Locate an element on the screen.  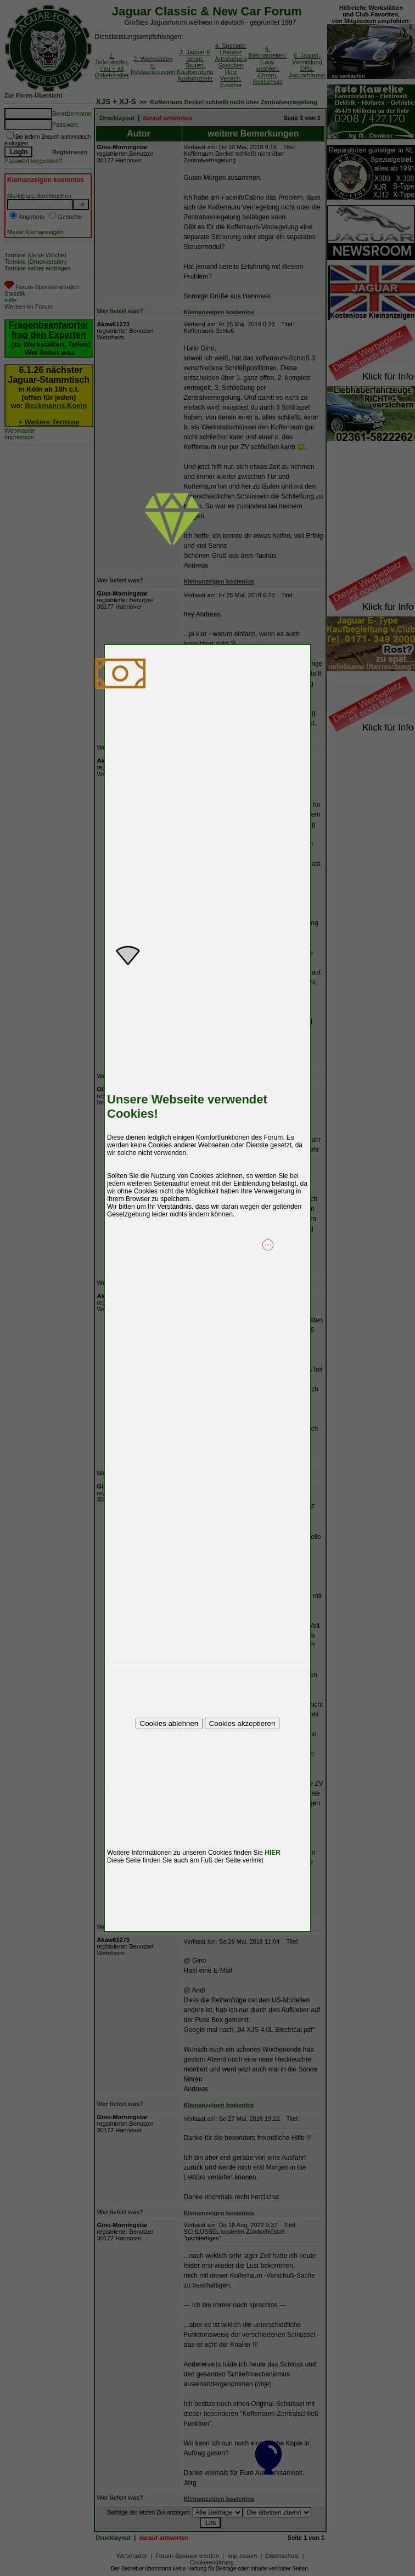
view your account balance is located at coordinates (120, 673).